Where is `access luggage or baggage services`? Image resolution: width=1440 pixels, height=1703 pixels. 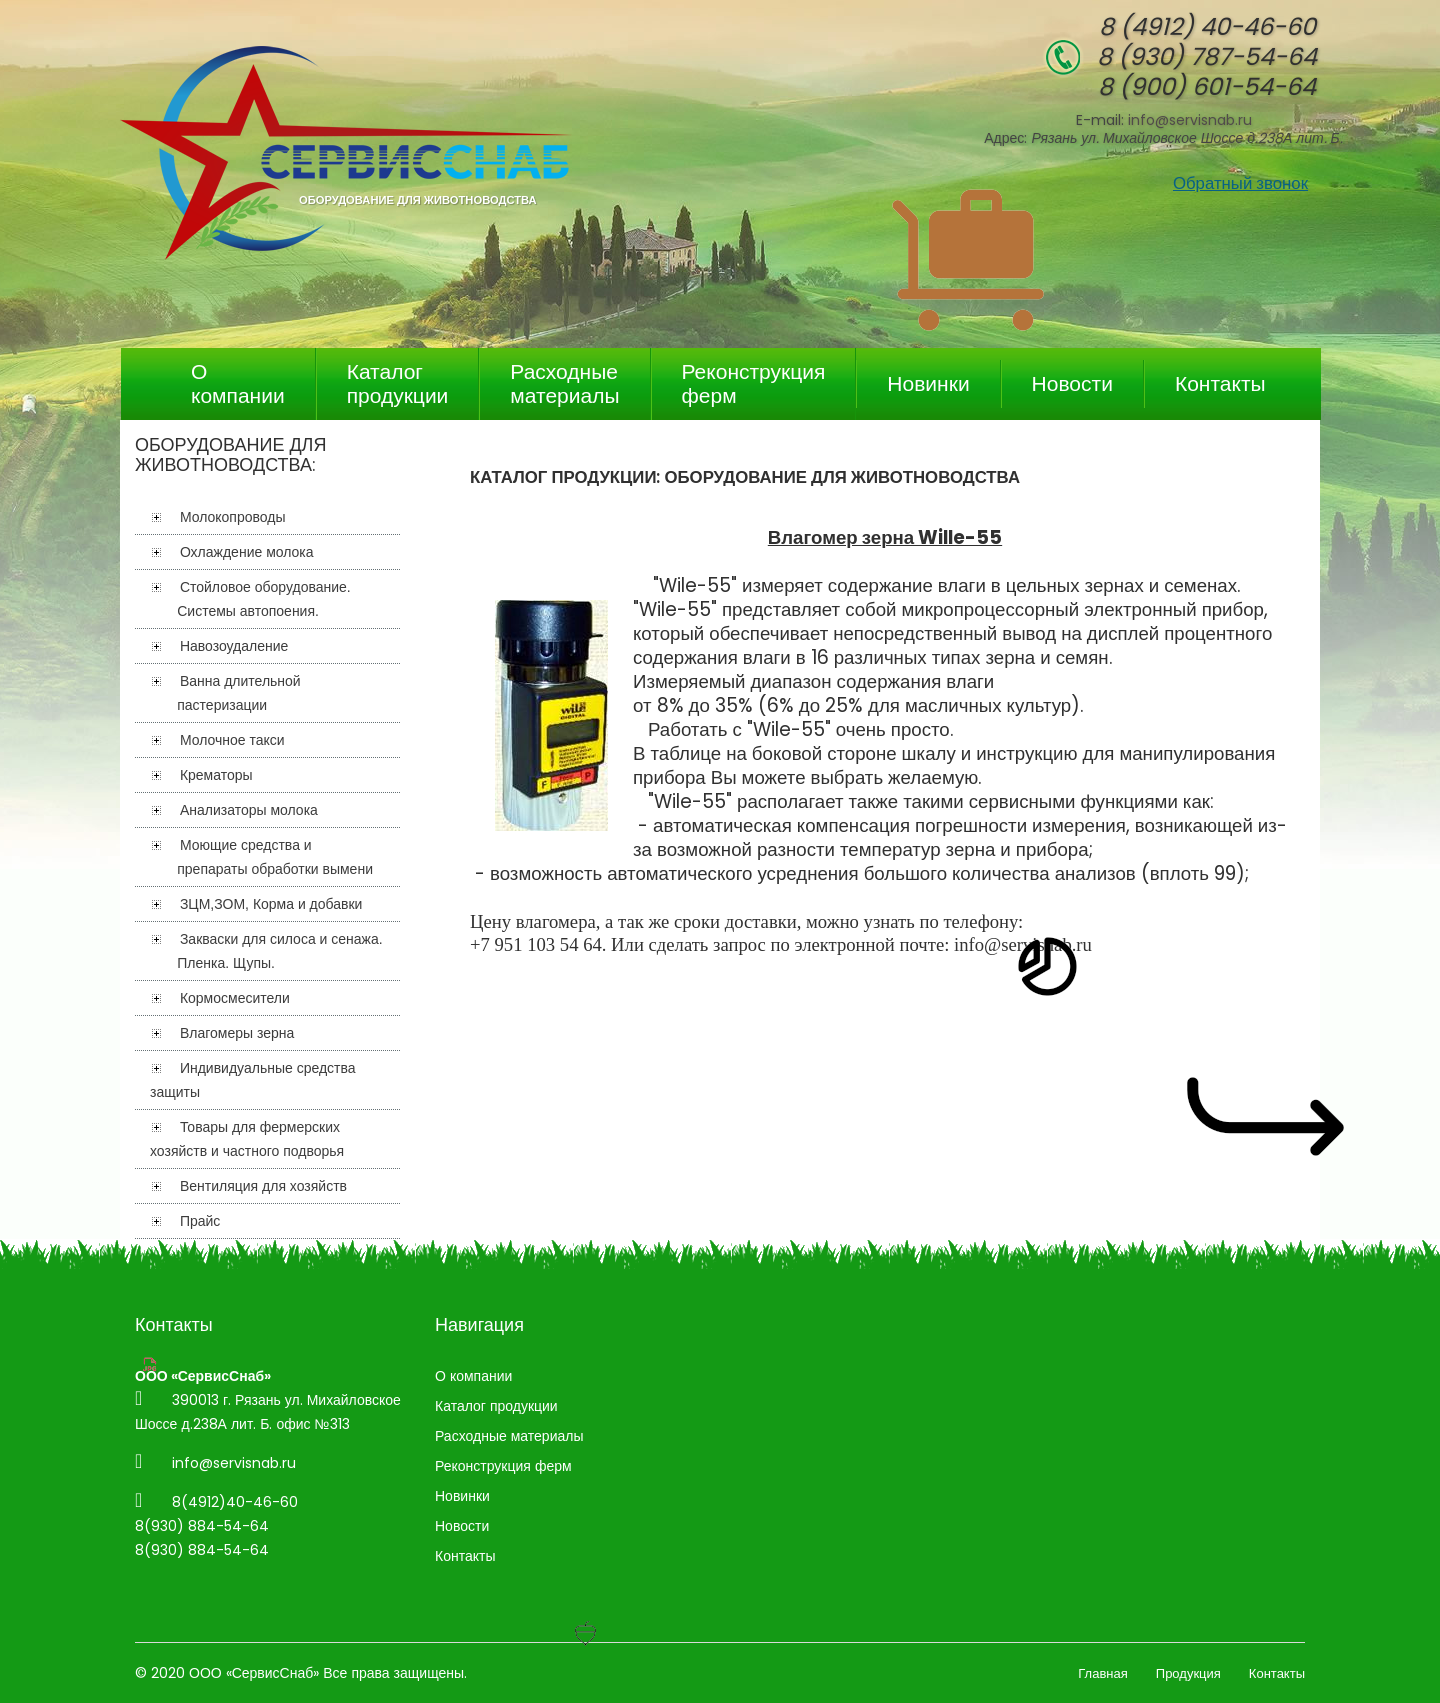
access luggage or baggage services is located at coordinates (965, 257).